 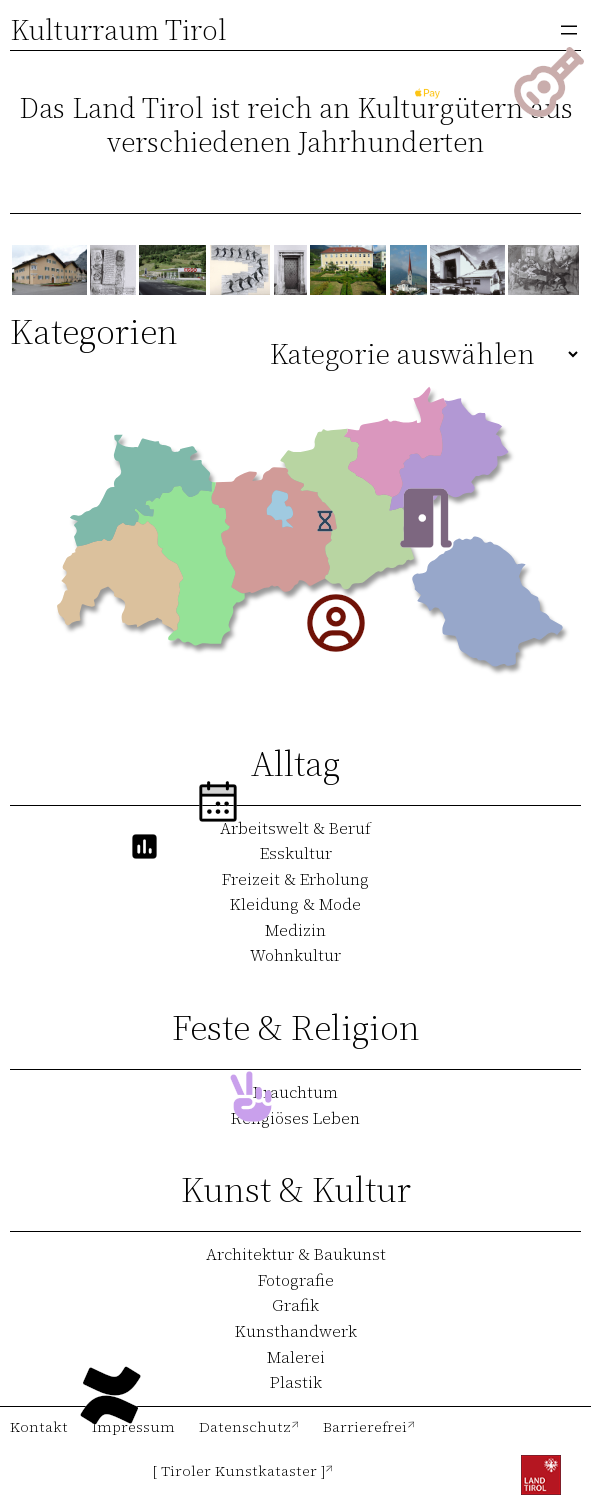 I want to click on view calendar or scheduled events, so click(x=218, y=803).